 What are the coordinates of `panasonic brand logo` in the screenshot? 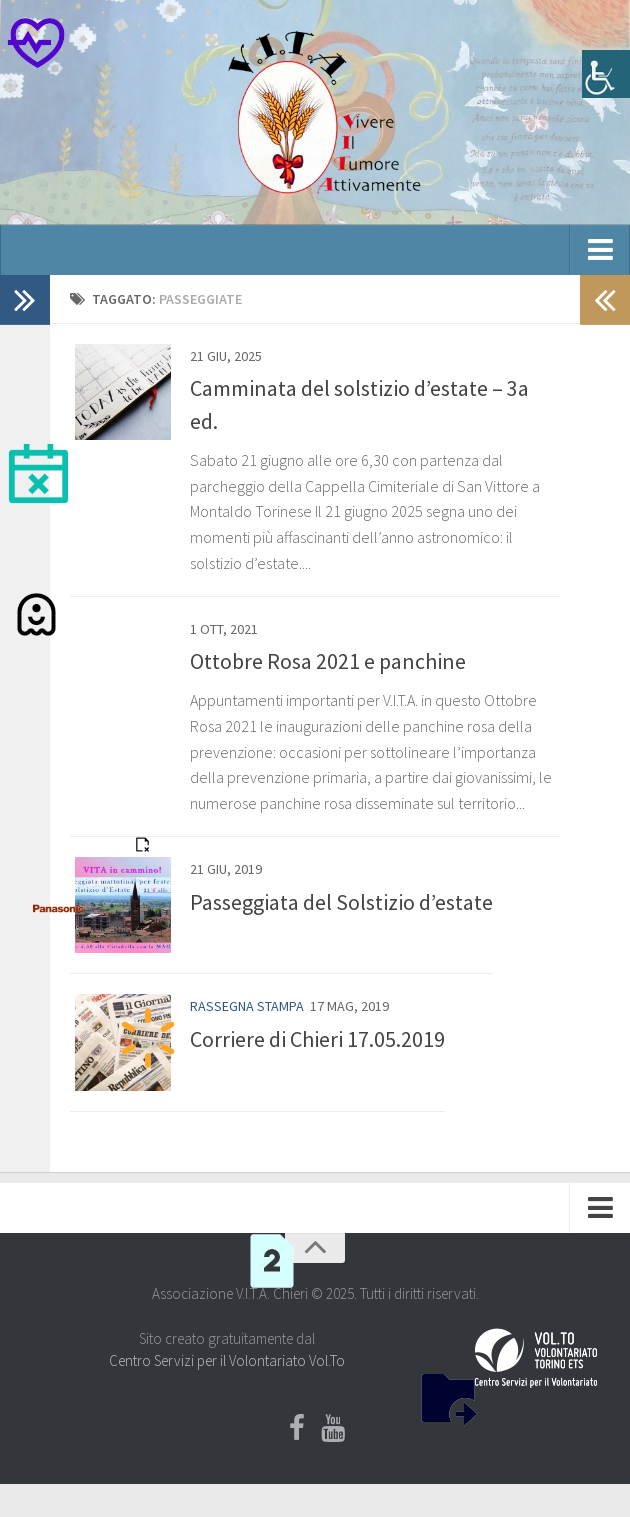 It's located at (58, 908).